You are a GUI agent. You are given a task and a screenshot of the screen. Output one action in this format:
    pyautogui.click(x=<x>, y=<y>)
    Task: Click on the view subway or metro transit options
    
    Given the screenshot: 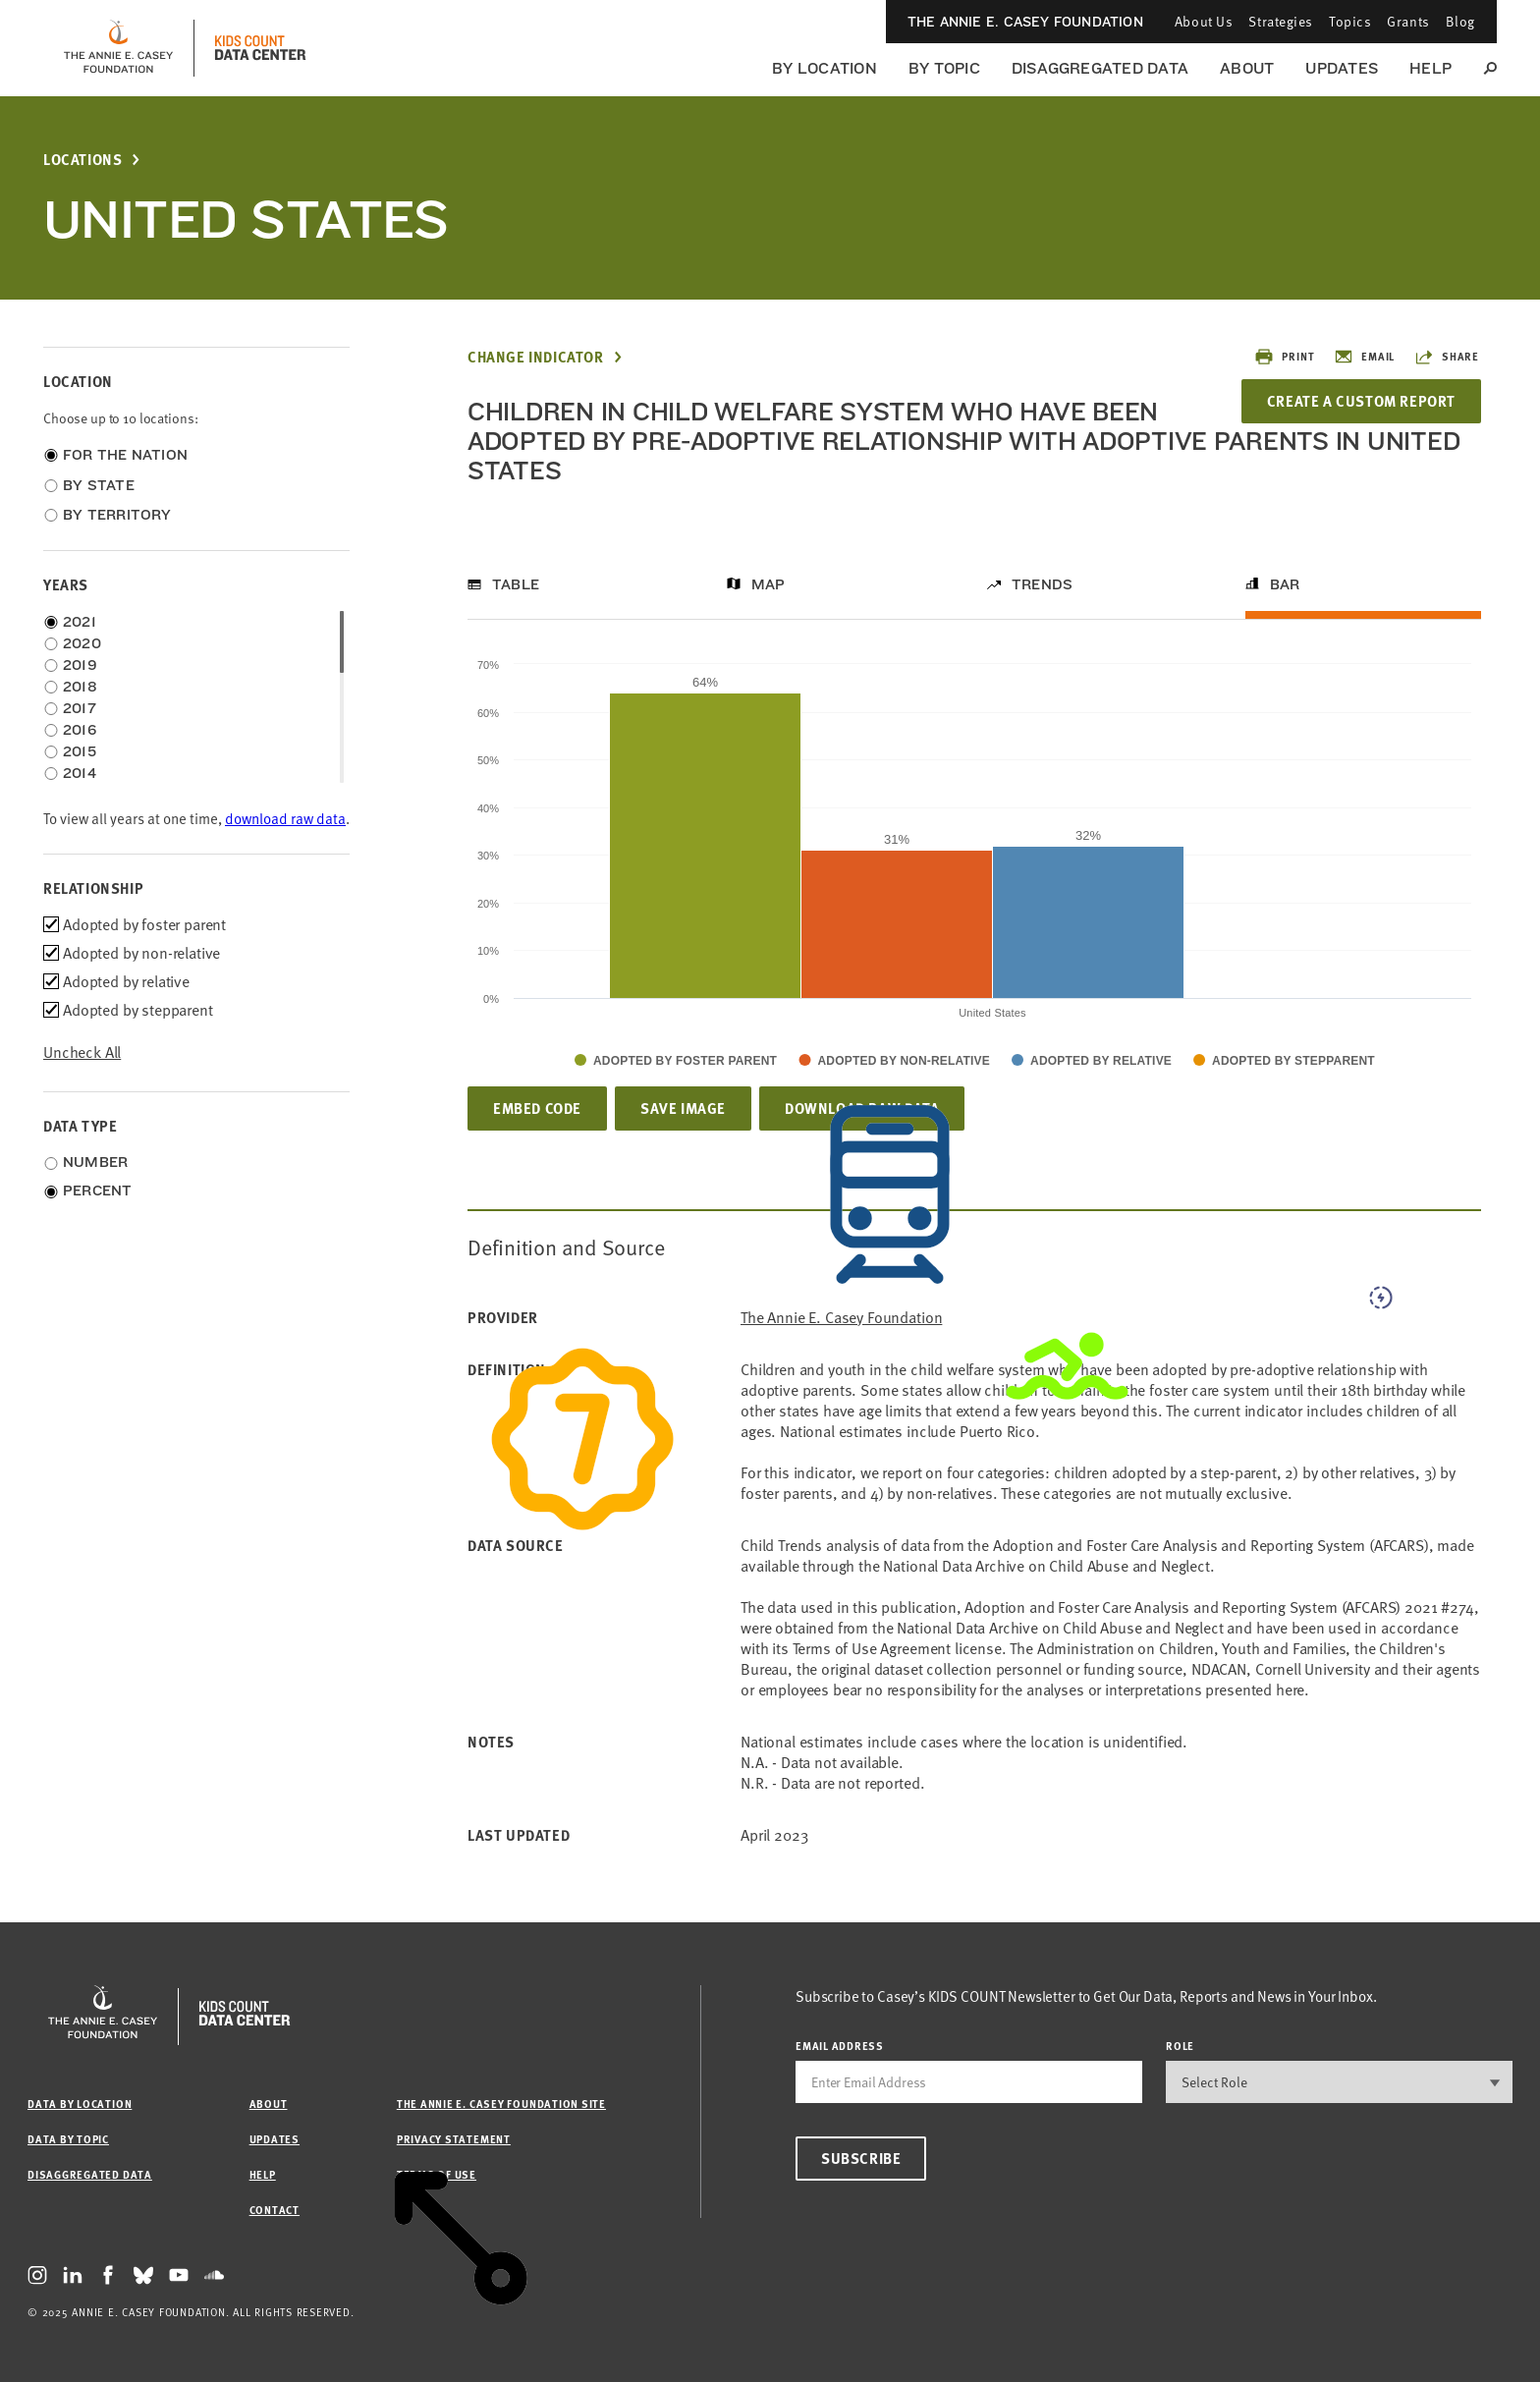 What is the action you would take?
    pyautogui.click(x=890, y=1194)
    